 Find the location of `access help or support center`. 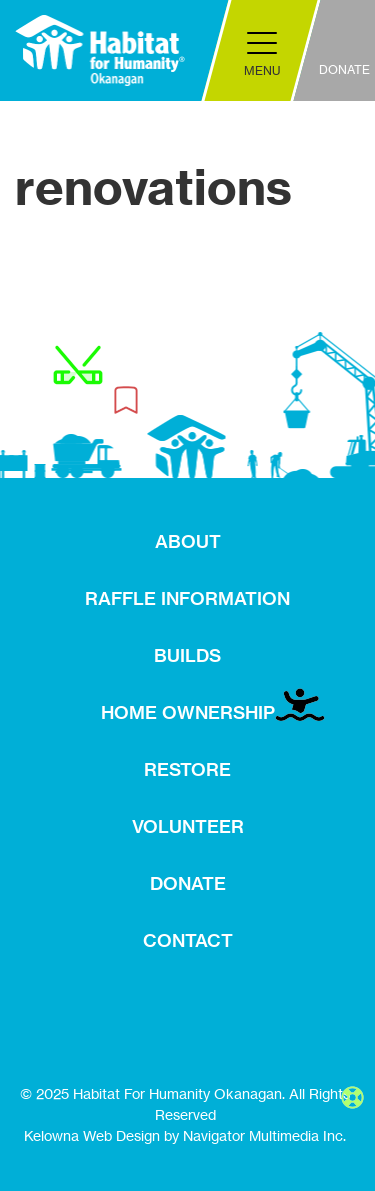

access help or support center is located at coordinates (352, 1097).